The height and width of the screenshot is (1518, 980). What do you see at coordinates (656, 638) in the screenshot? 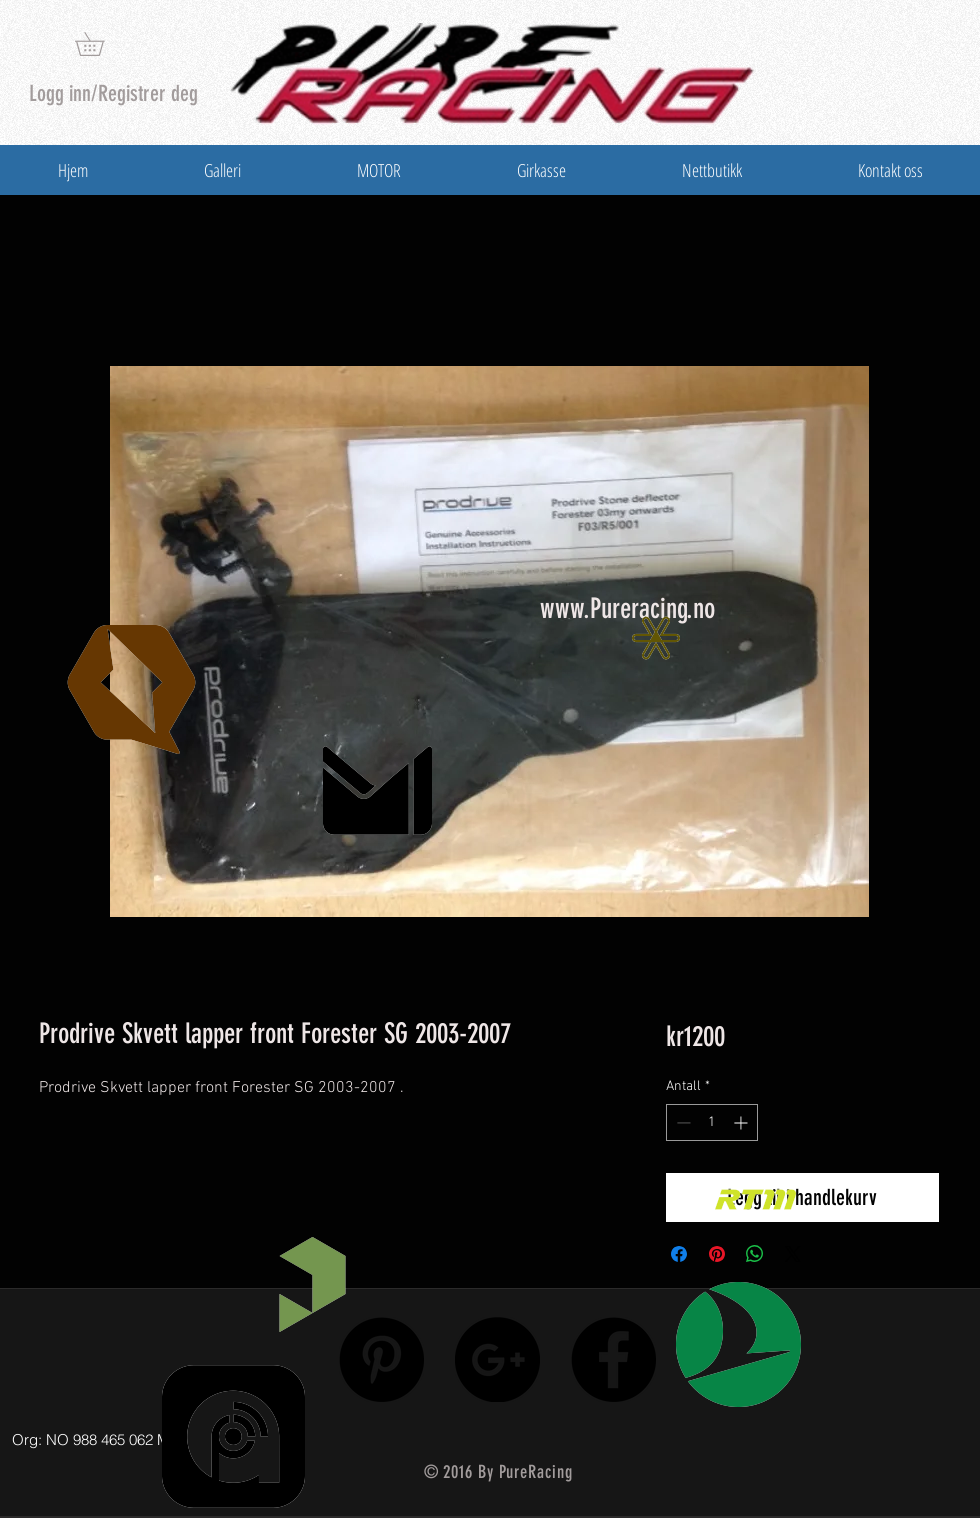
I see `open google authenticator app` at bounding box center [656, 638].